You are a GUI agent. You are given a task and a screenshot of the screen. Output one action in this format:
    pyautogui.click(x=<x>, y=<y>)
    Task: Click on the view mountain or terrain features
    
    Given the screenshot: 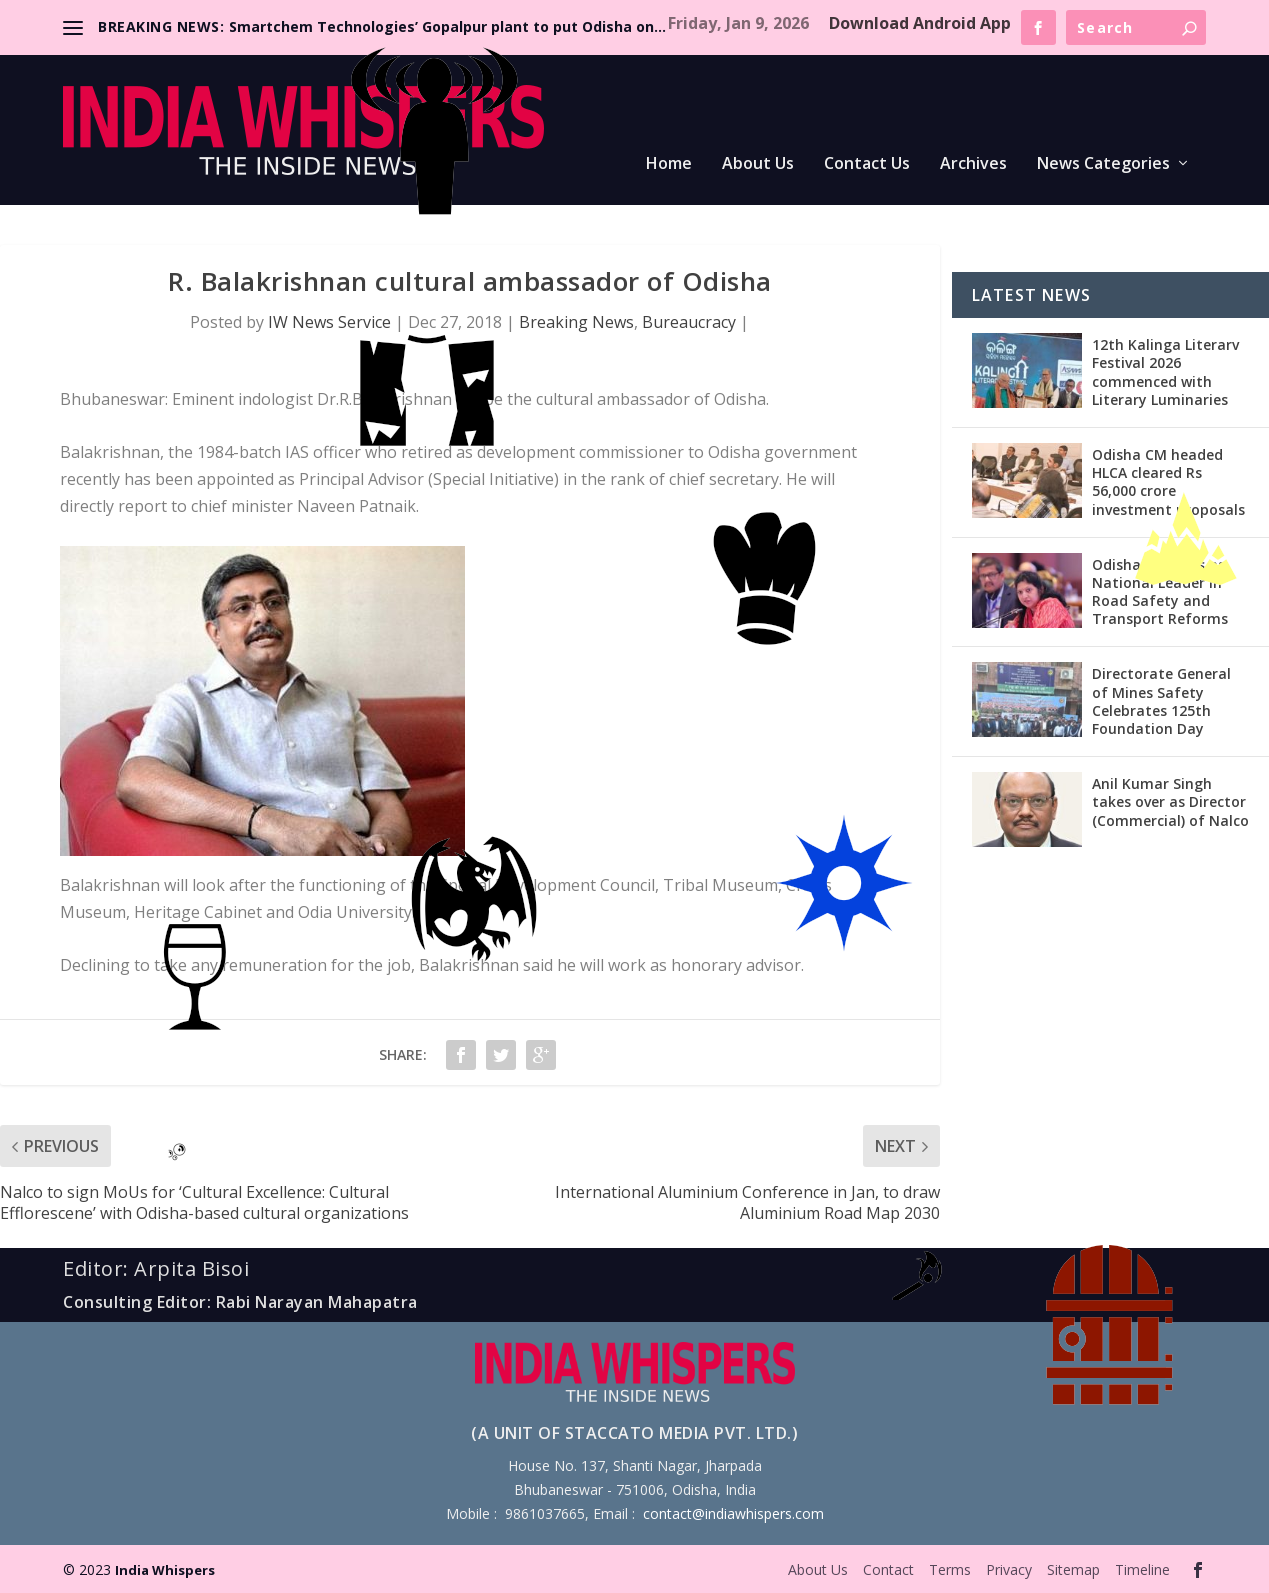 What is the action you would take?
    pyautogui.click(x=1186, y=543)
    